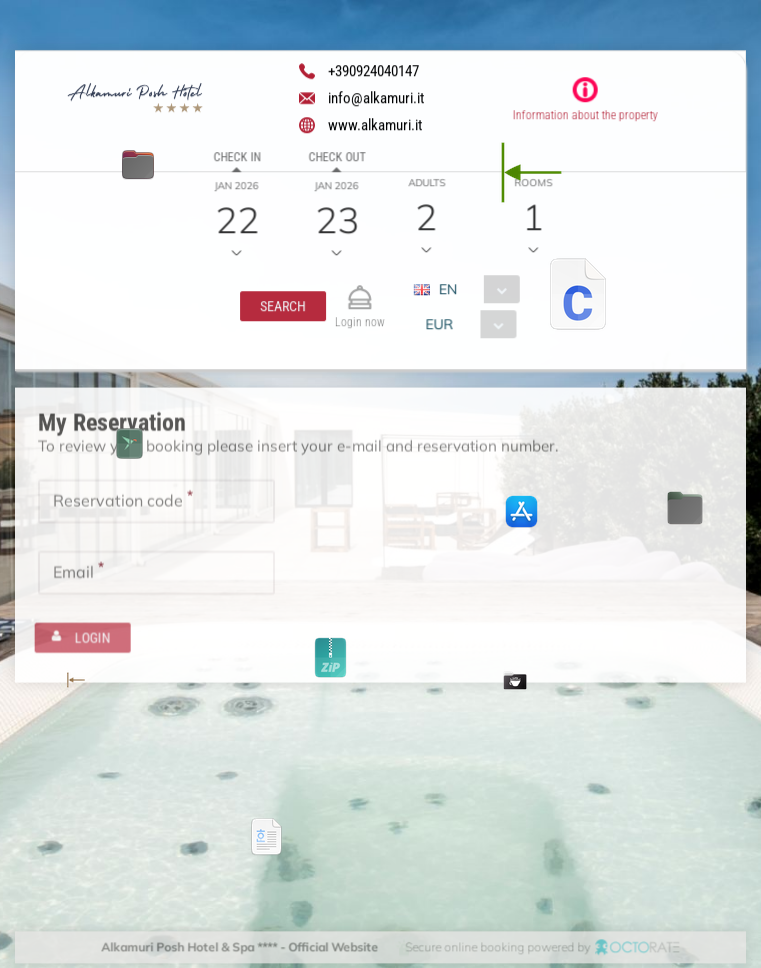 The width and height of the screenshot is (761, 968). I want to click on open a Hangul Word Processor (.hwp) document, so click(266, 836).